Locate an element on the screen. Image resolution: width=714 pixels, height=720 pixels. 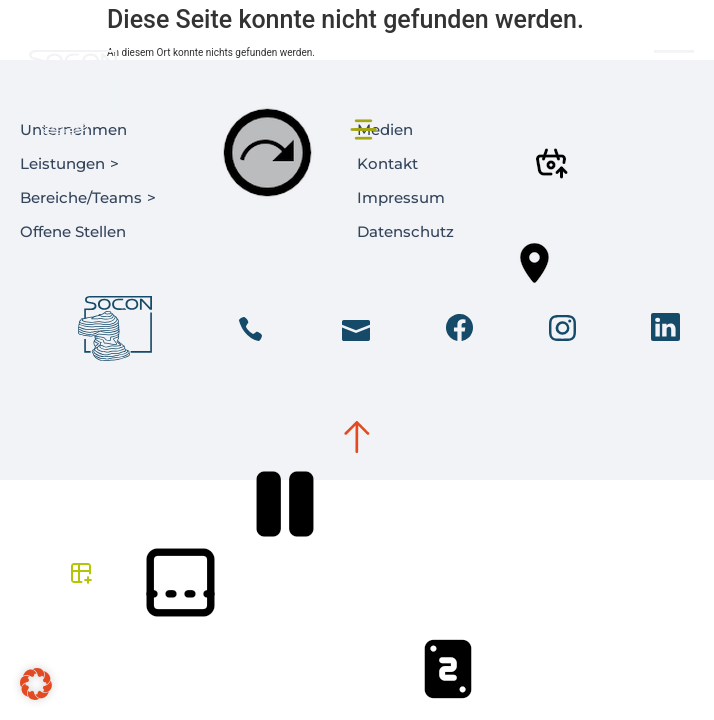
upload items from your basket is located at coordinates (551, 162).